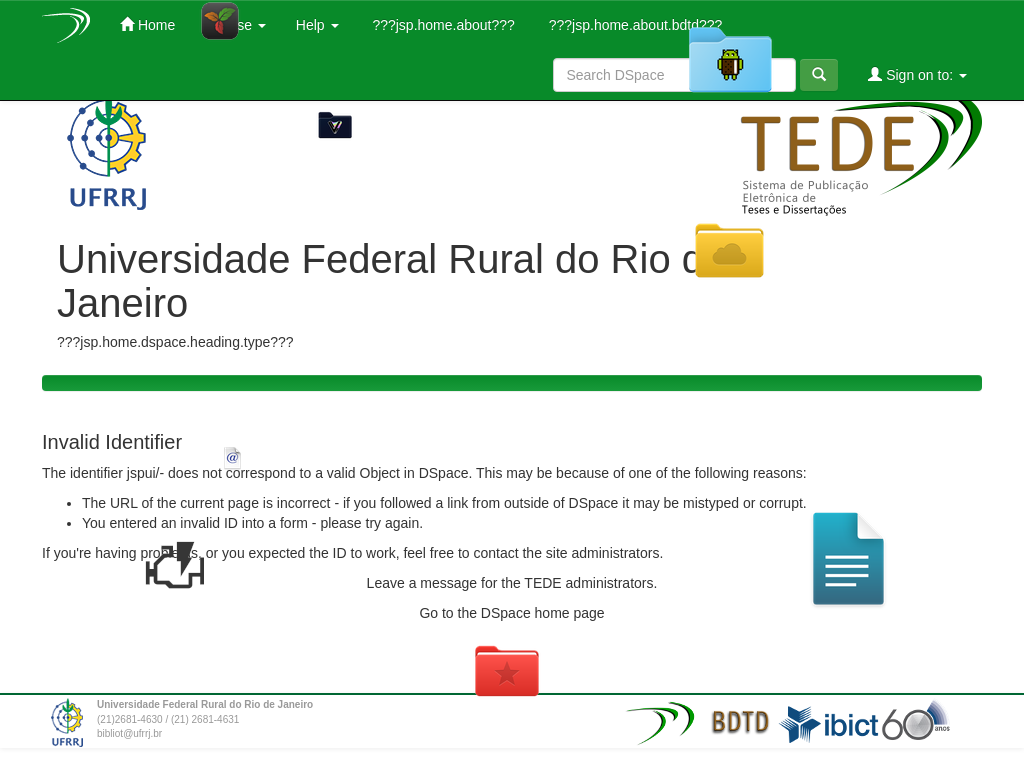 This screenshot has height=768, width=1024. I want to click on access your bookmarked or favorited files, so click(507, 671).